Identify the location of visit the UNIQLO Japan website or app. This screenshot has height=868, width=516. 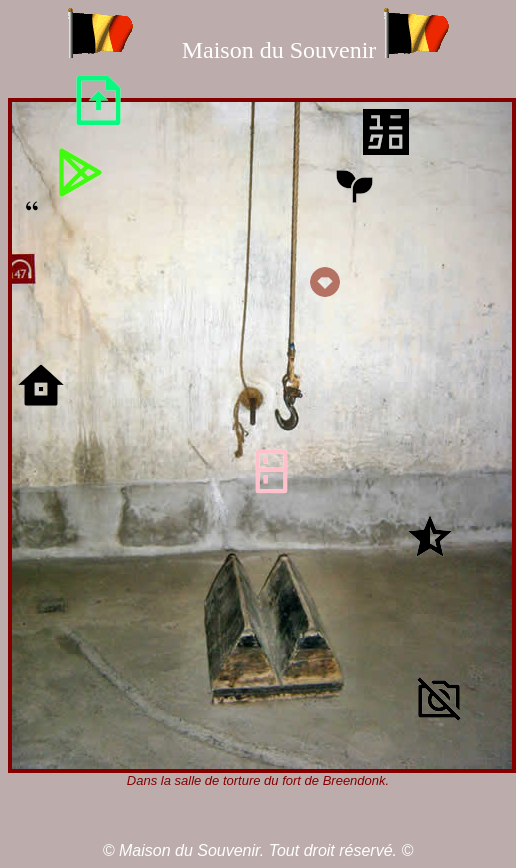
(386, 132).